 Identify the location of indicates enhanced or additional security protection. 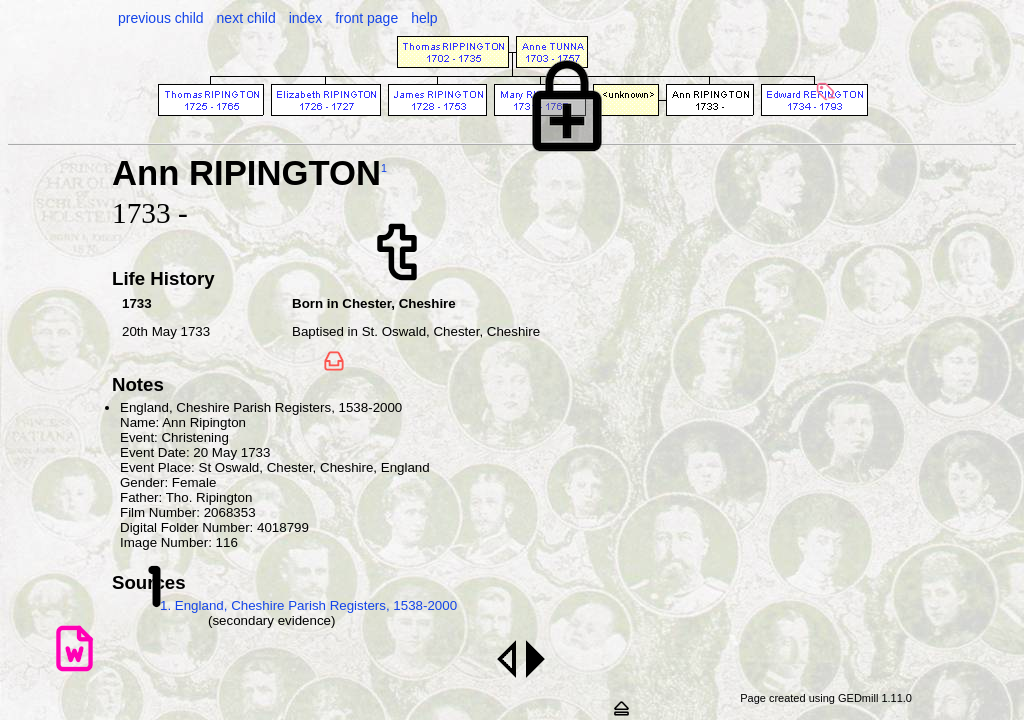
(567, 108).